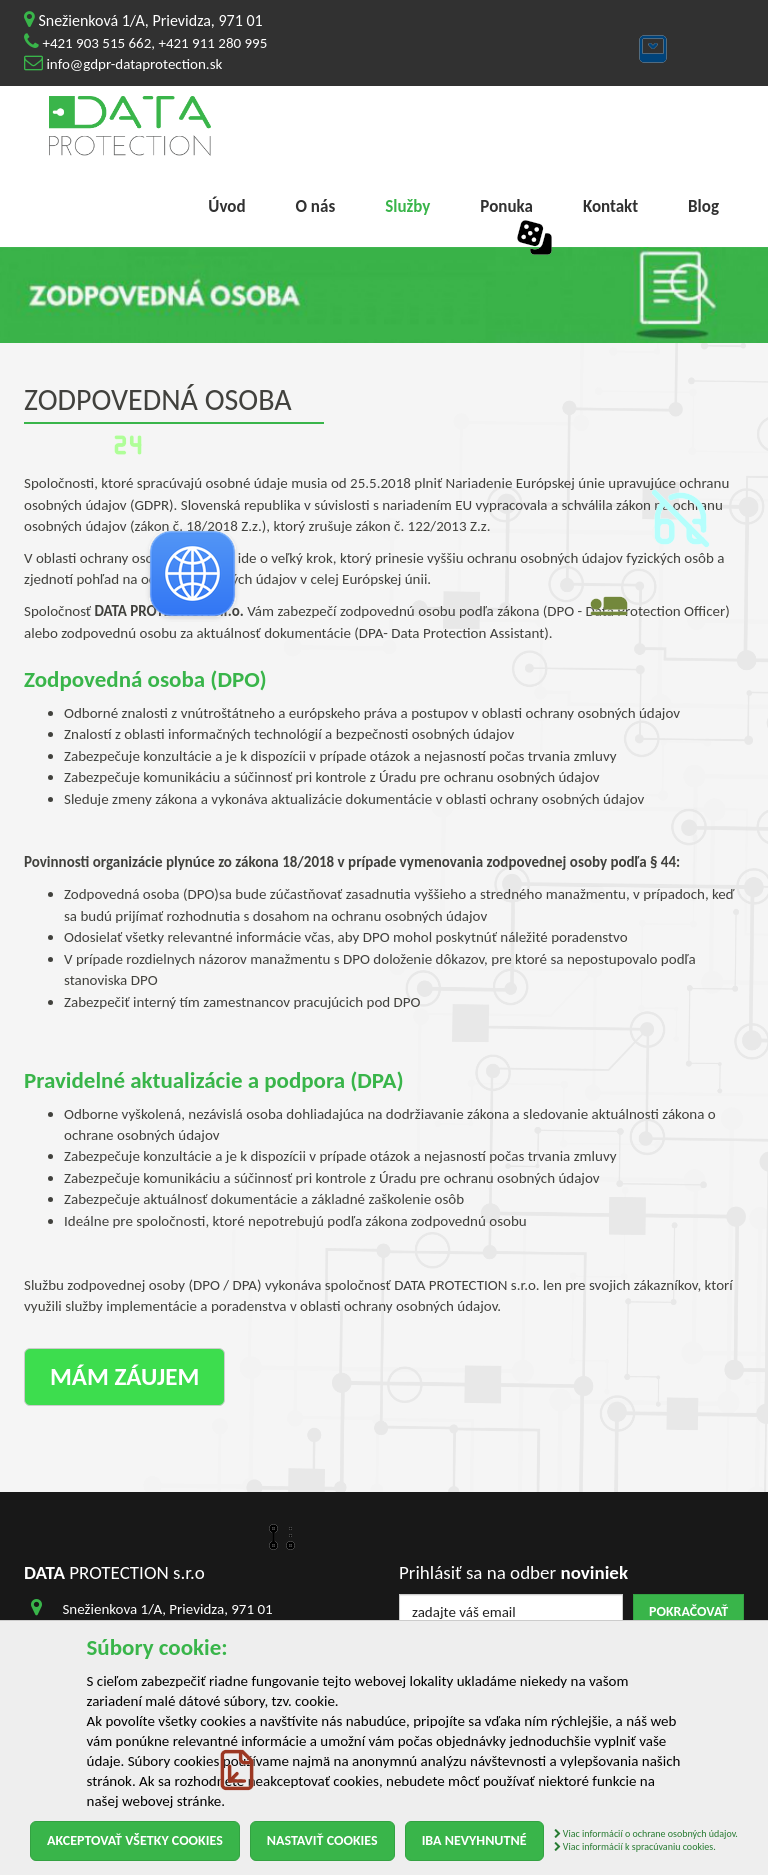 This screenshot has width=768, height=1875. What do you see at coordinates (534, 237) in the screenshot?
I see `randomize or shuffle content` at bounding box center [534, 237].